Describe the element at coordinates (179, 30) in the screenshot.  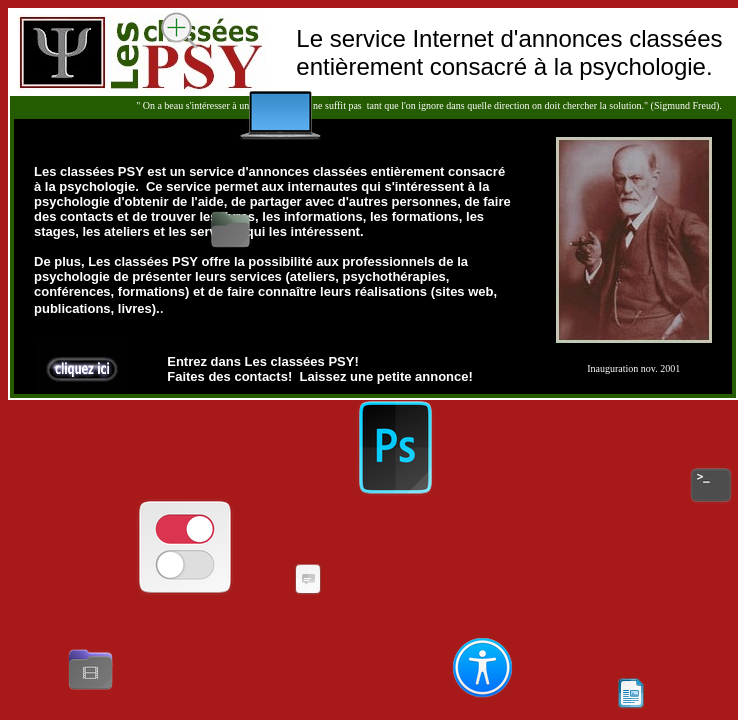
I see `zoom in on the current view` at that location.